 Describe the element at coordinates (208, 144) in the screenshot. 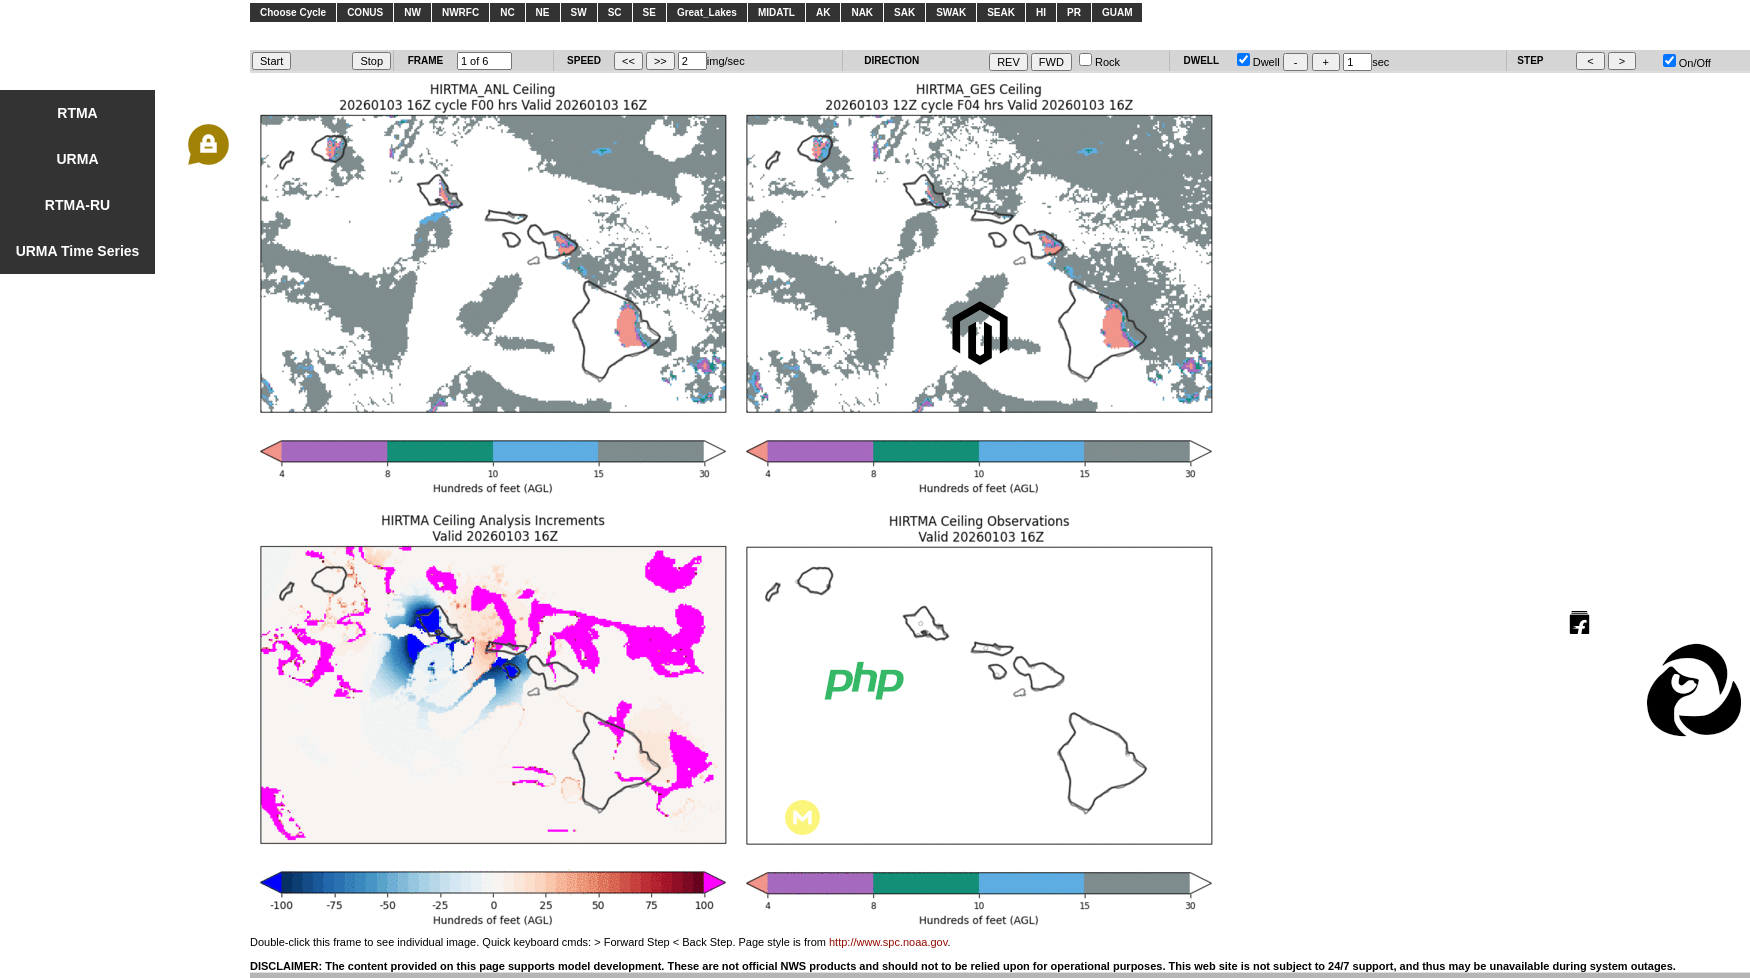

I see `start a private or encrypted conversation` at that location.